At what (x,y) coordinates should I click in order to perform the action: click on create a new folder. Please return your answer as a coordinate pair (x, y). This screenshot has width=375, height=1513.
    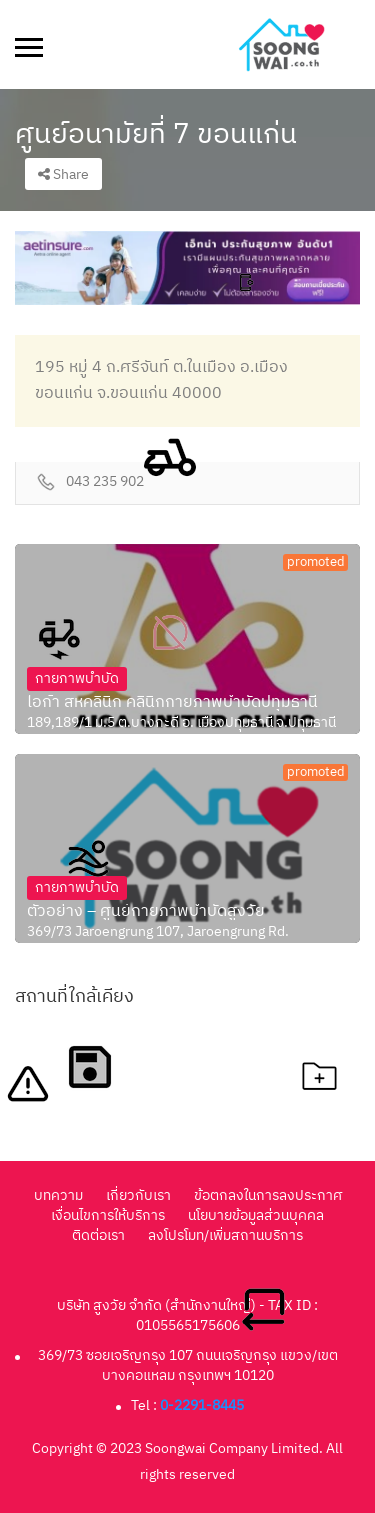
    Looking at the image, I should click on (319, 1075).